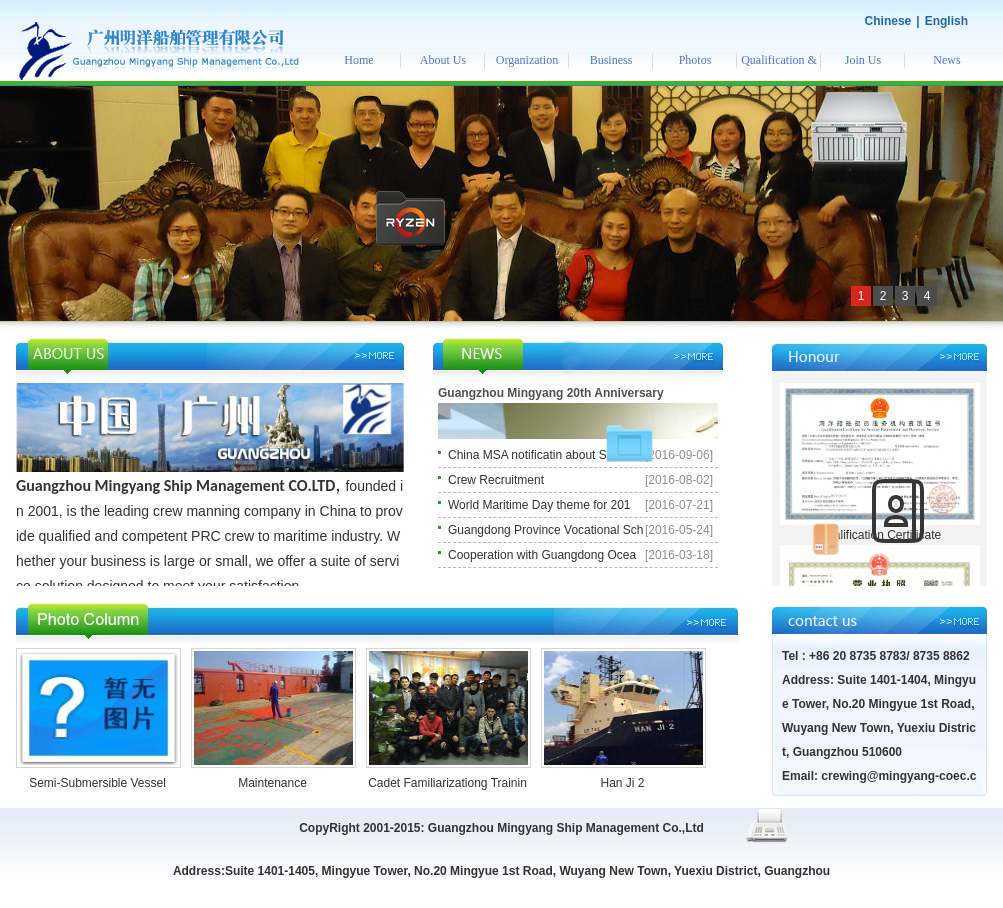  What do you see at coordinates (896, 511) in the screenshot?
I see `open contacts app` at bounding box center [896, 511].